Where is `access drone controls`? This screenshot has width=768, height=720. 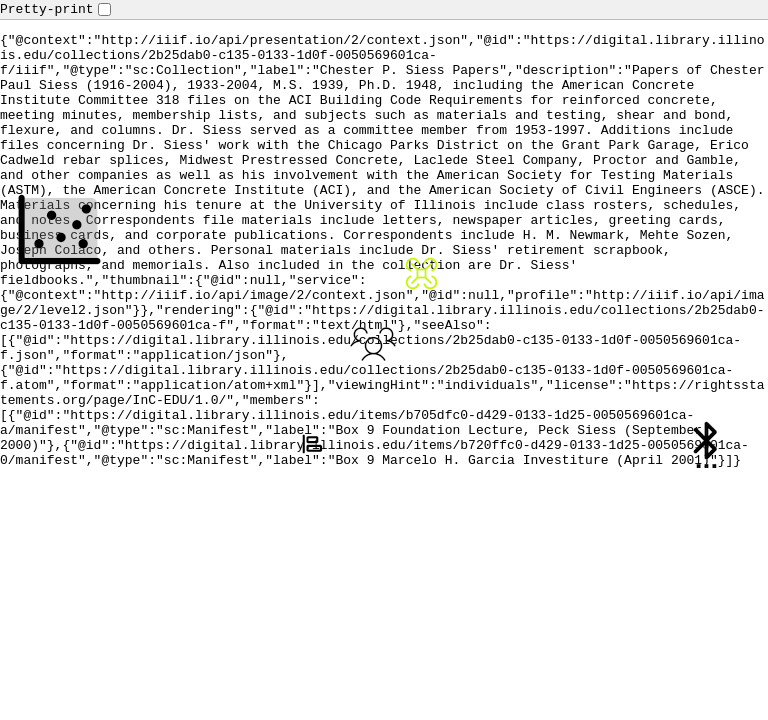 access drone controls is located at coordinates (421, 273).